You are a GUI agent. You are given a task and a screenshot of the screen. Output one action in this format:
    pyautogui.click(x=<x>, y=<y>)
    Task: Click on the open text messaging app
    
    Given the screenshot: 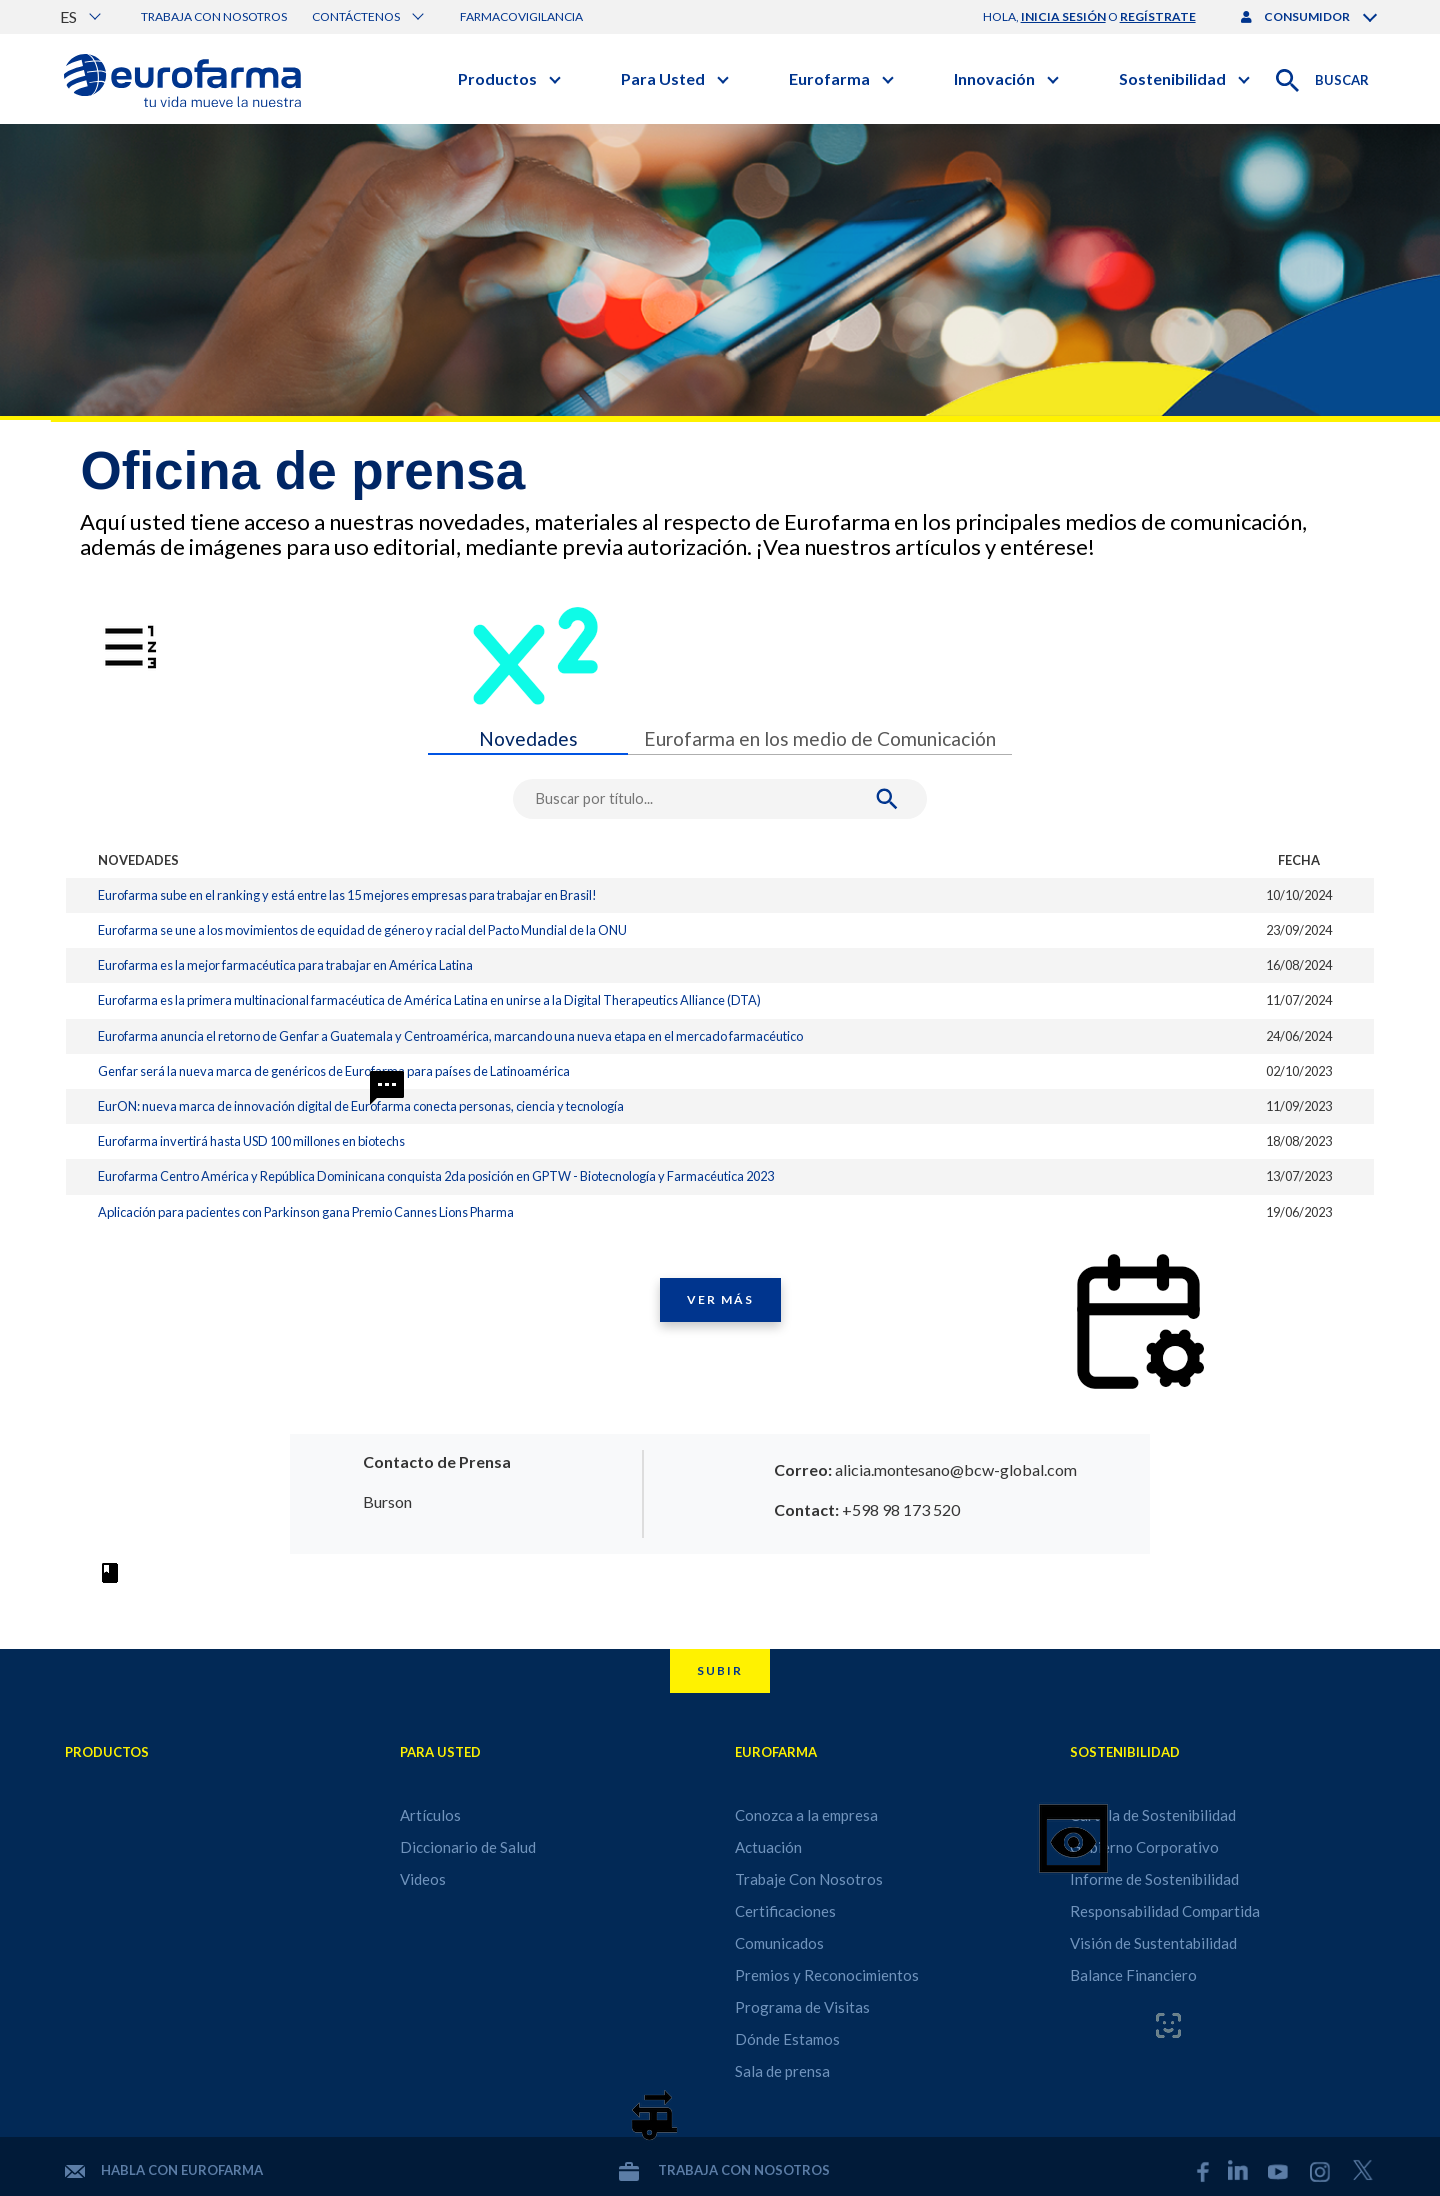 What is the action you would take?
    pyautogui.click(x=387, y=1088)
    